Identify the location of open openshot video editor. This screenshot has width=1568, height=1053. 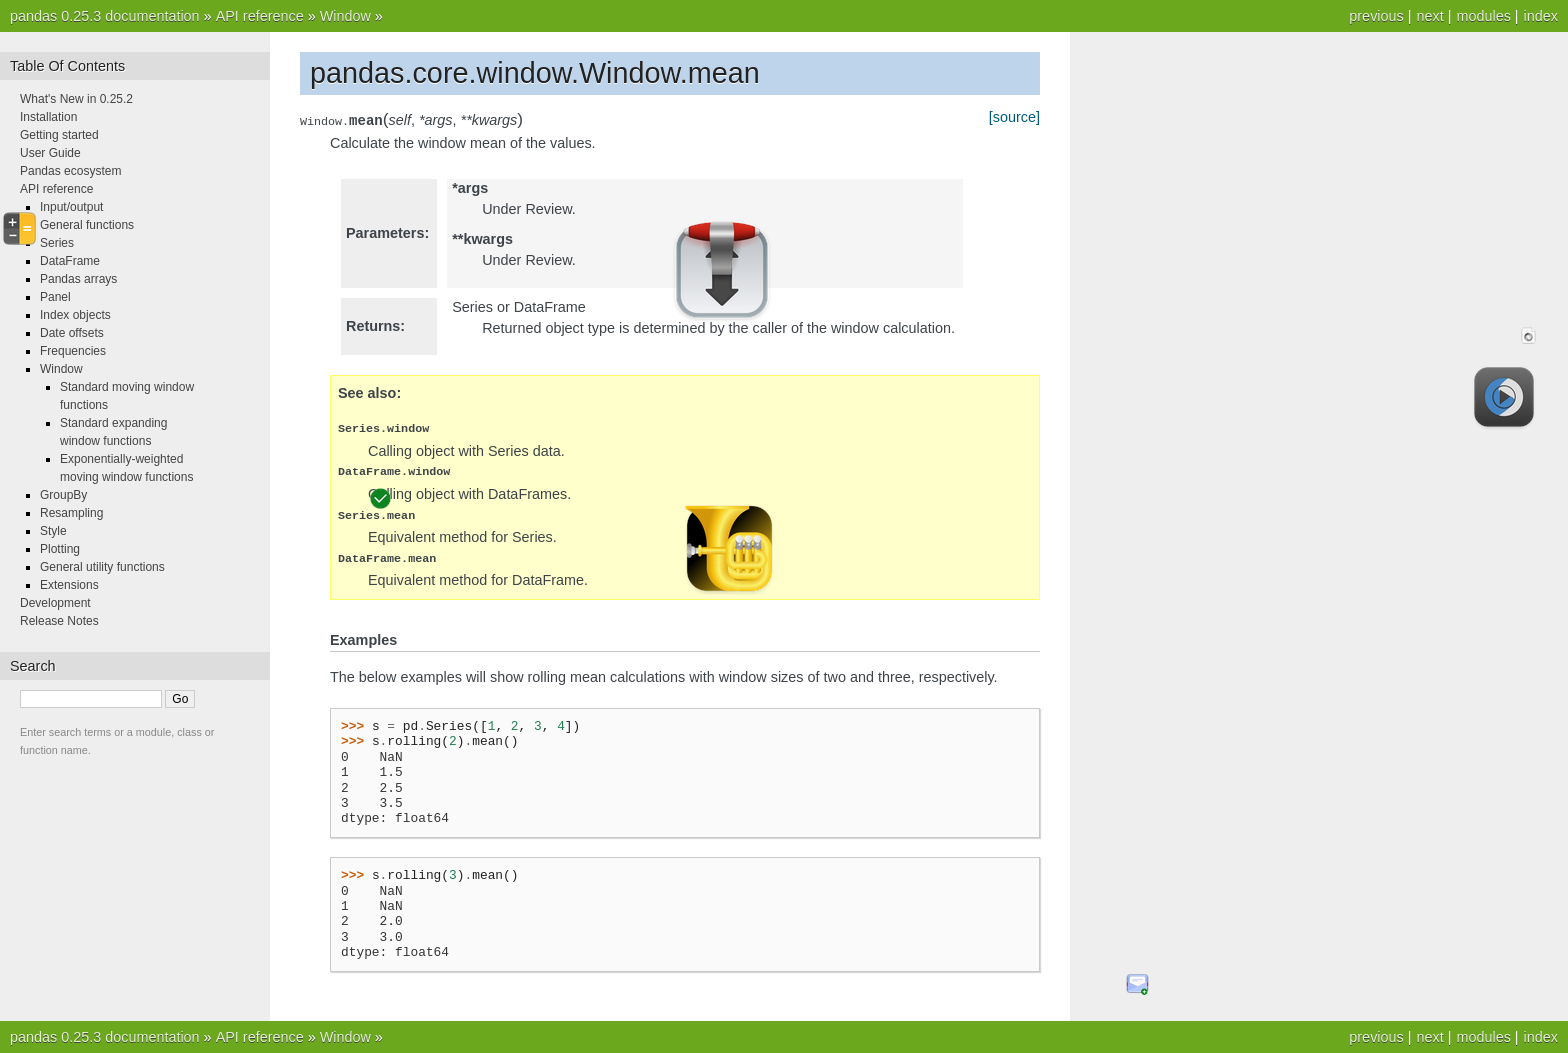
(1504, 397).